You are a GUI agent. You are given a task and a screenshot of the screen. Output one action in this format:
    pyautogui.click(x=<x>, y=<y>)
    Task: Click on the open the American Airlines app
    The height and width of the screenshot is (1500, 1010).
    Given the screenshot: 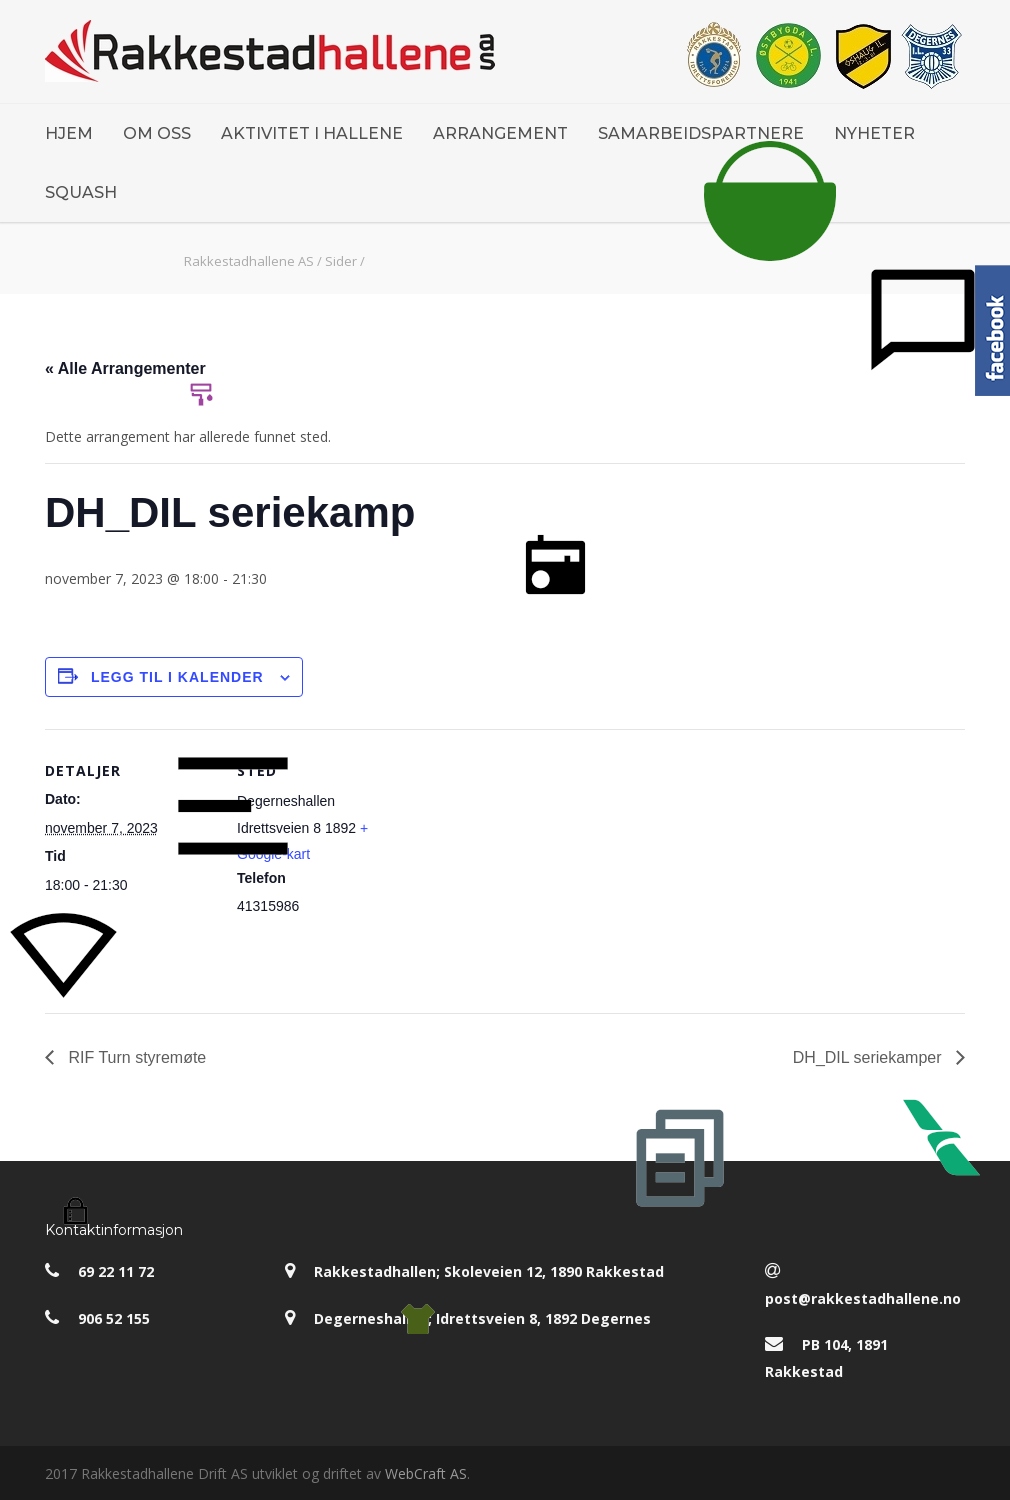 What is the action you would take?
    pyautogui.click(x=941, y=1137)
    